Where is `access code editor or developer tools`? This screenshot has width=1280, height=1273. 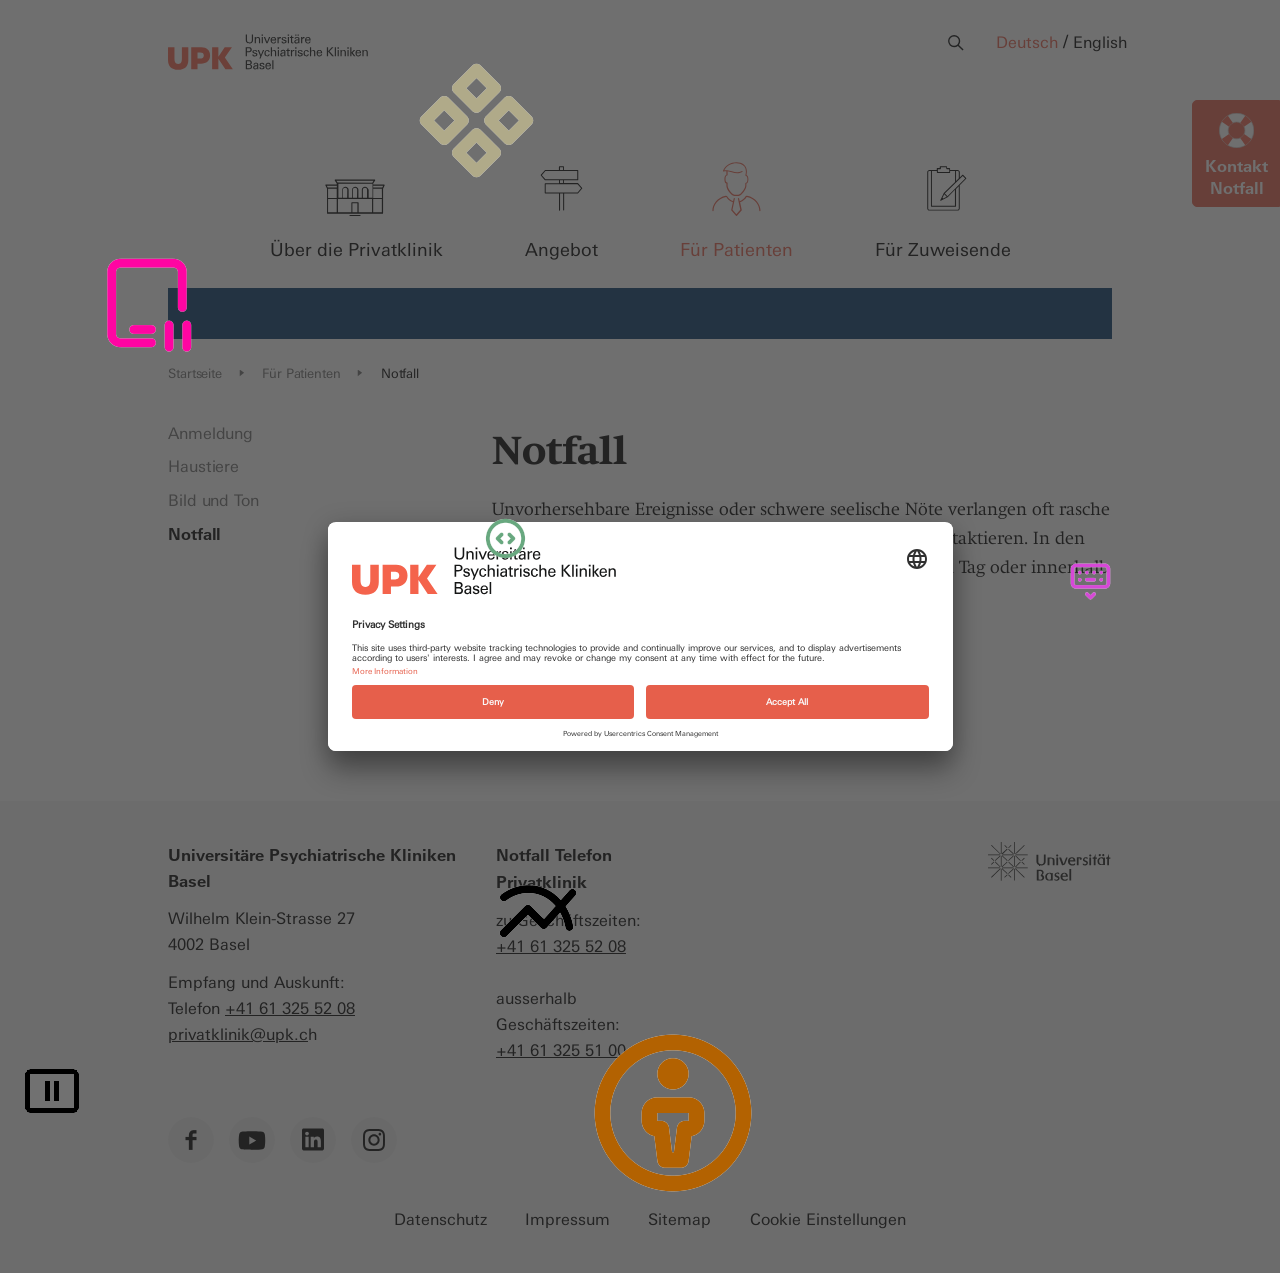 access code editor or developer tools is located at coordinates (505, 538).